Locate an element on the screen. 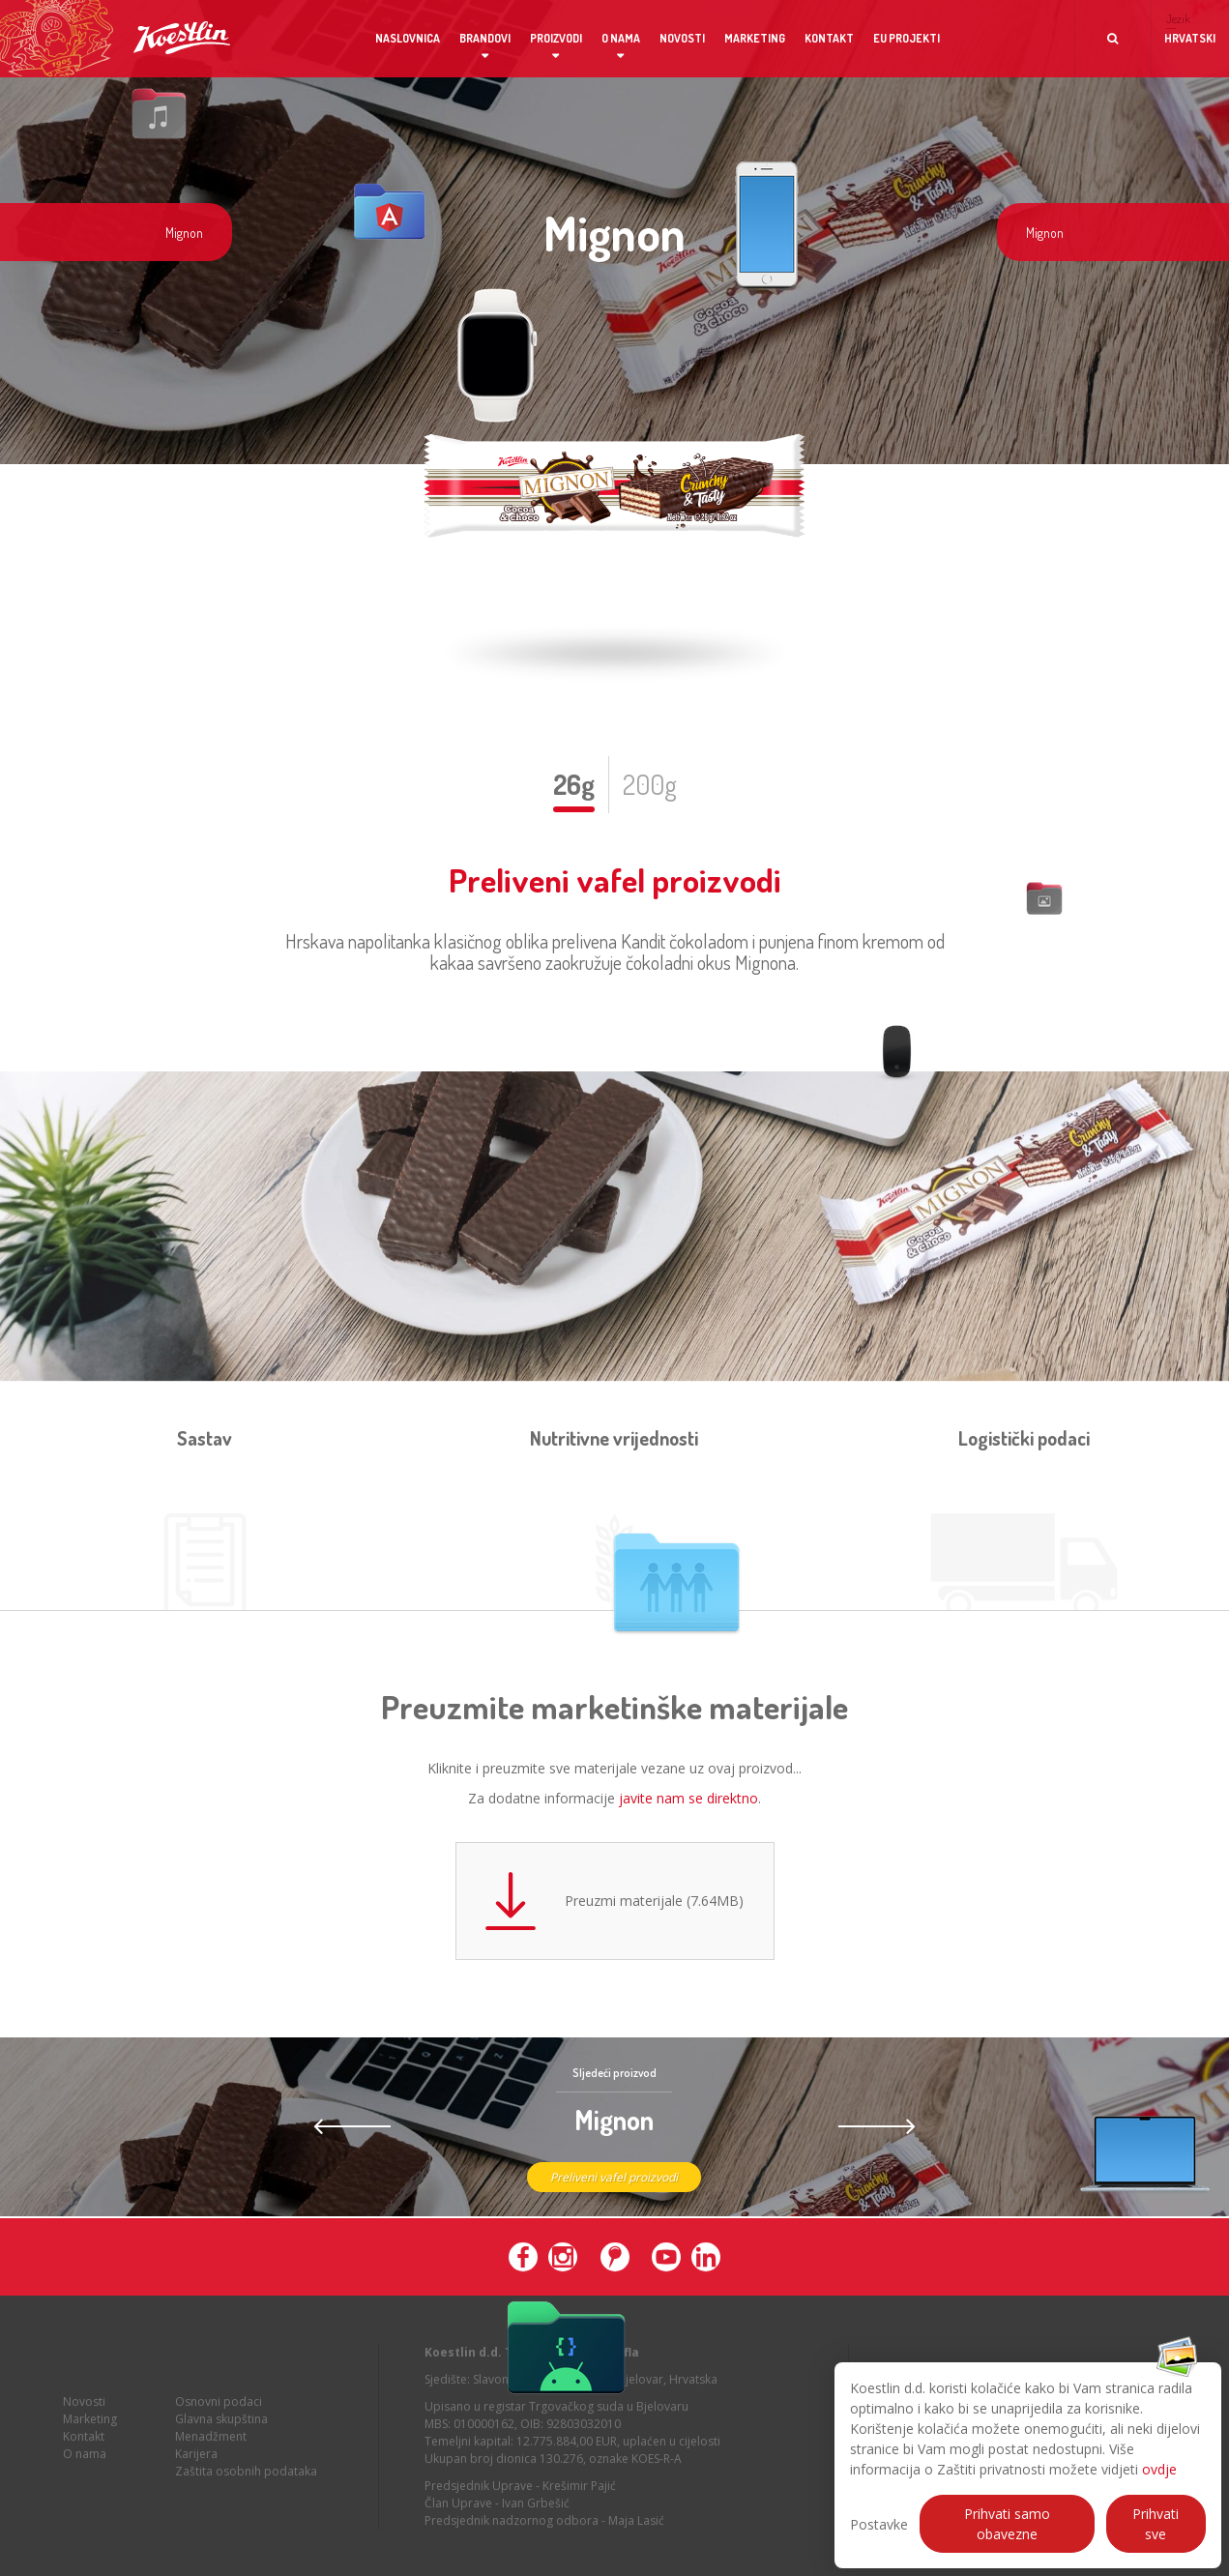  represents a MacBook Air 15" device in system settings is located at coordinates (1145, 2148).